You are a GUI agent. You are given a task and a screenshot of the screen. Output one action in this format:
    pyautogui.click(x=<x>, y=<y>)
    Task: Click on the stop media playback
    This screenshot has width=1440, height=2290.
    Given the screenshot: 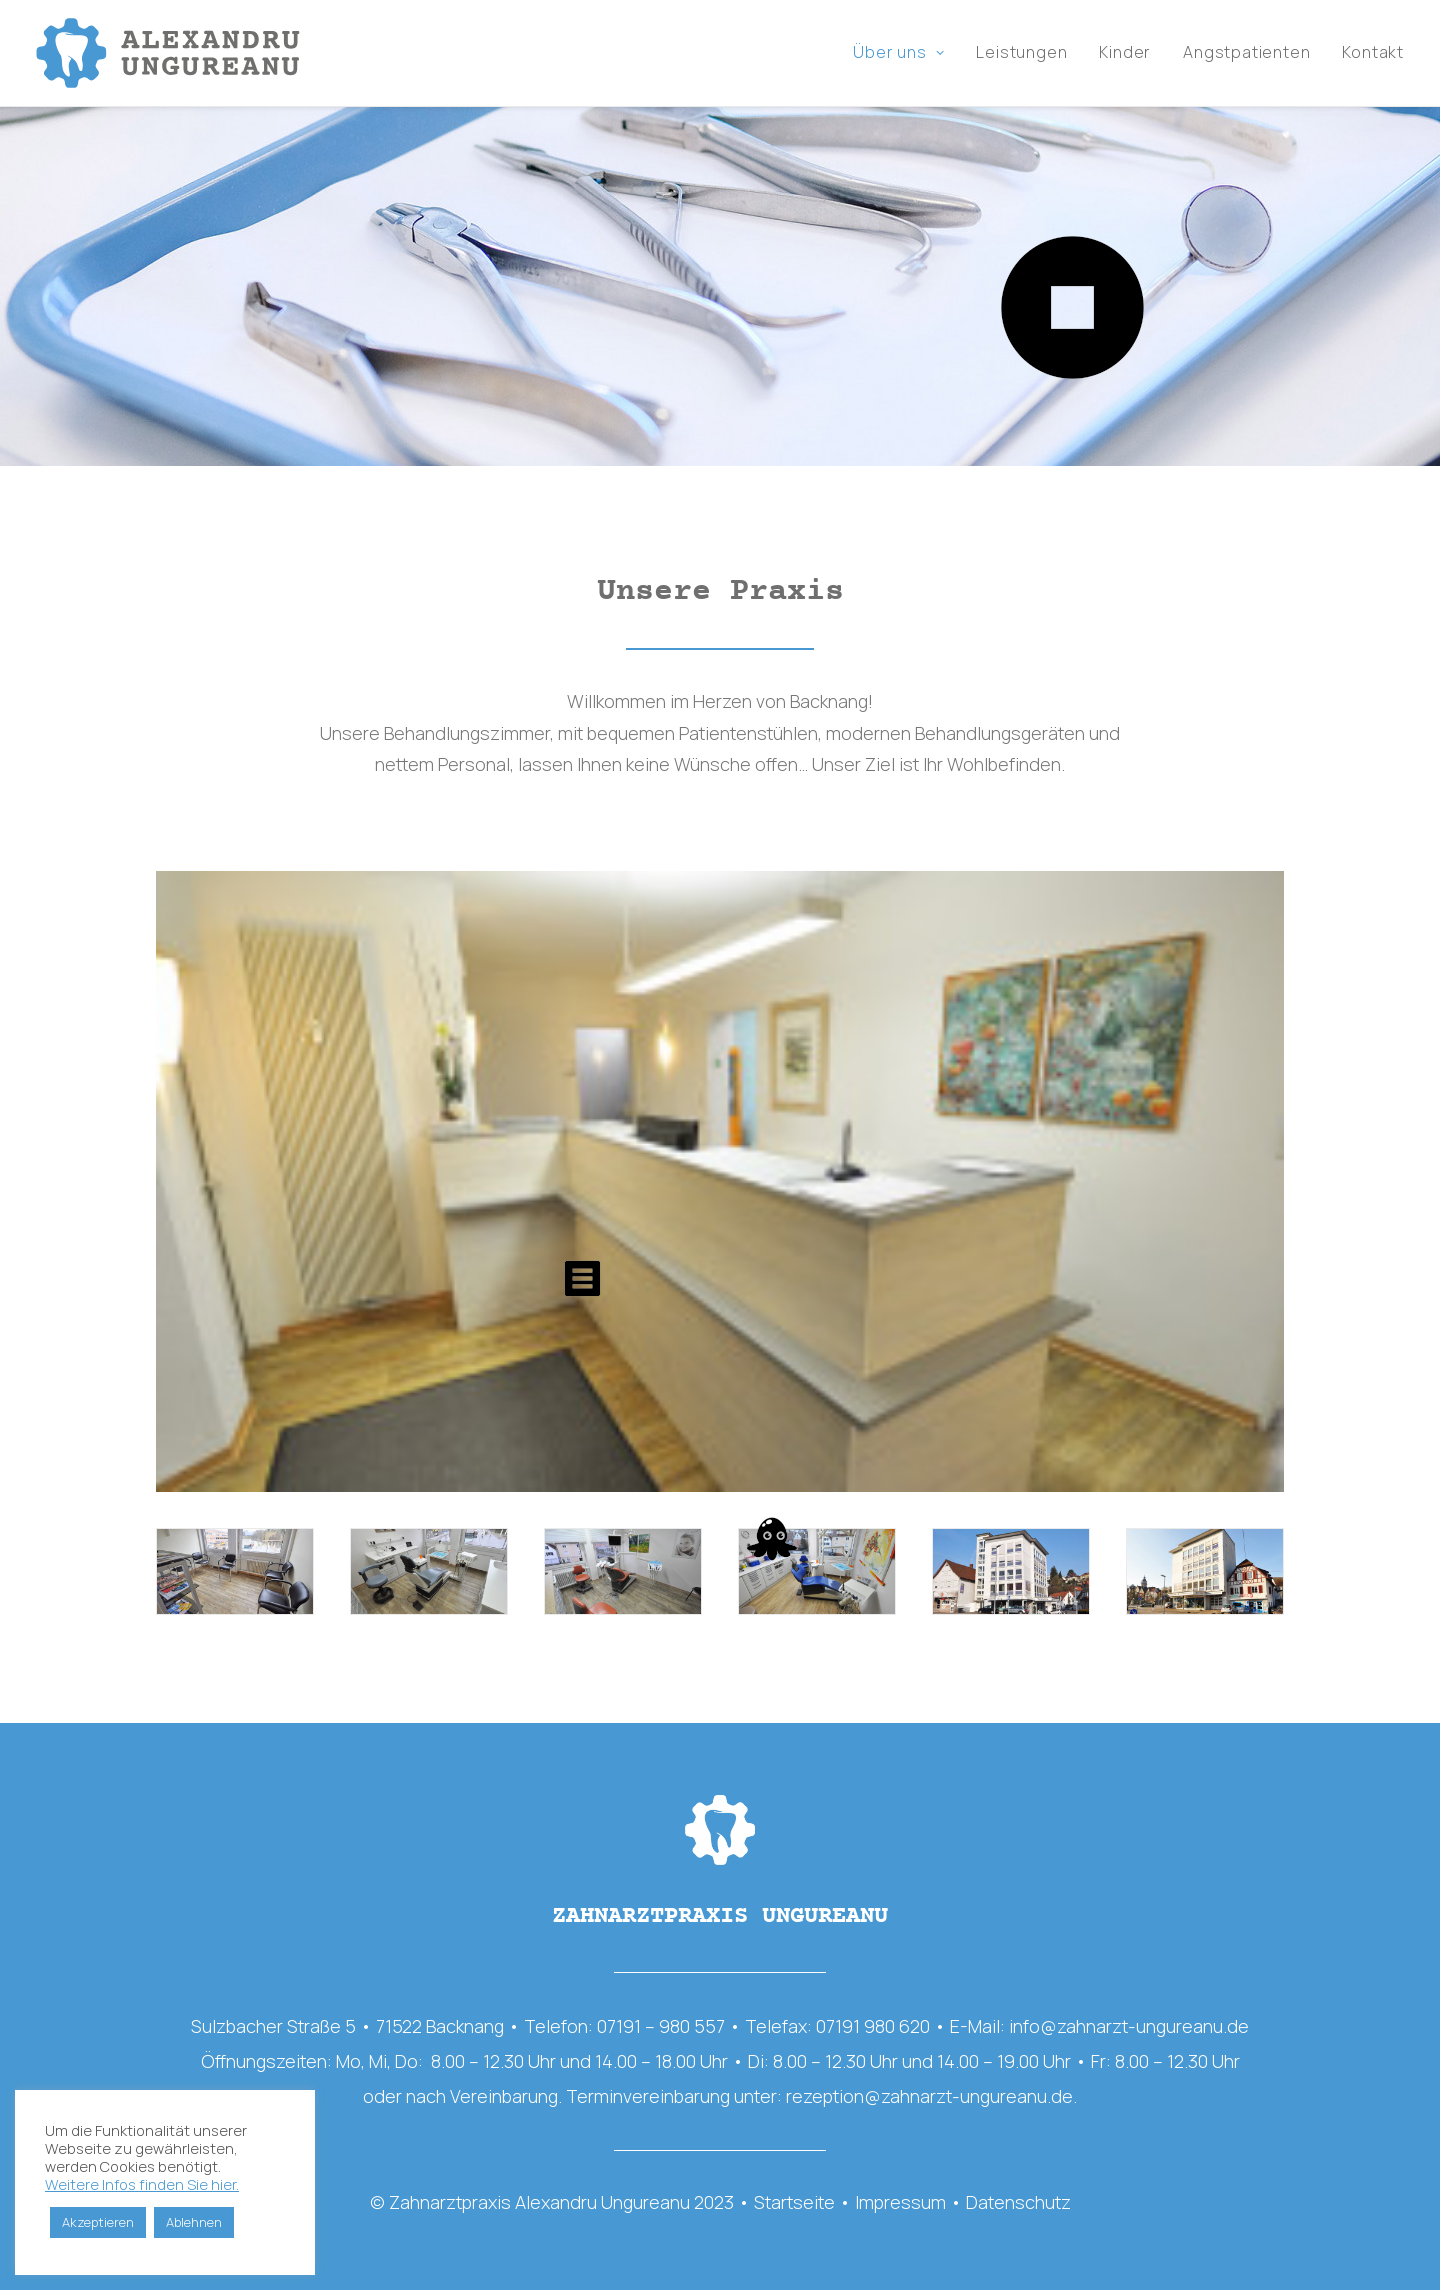 What is the action you would take?
    pyautogui.click(x=1072, y=307)
    